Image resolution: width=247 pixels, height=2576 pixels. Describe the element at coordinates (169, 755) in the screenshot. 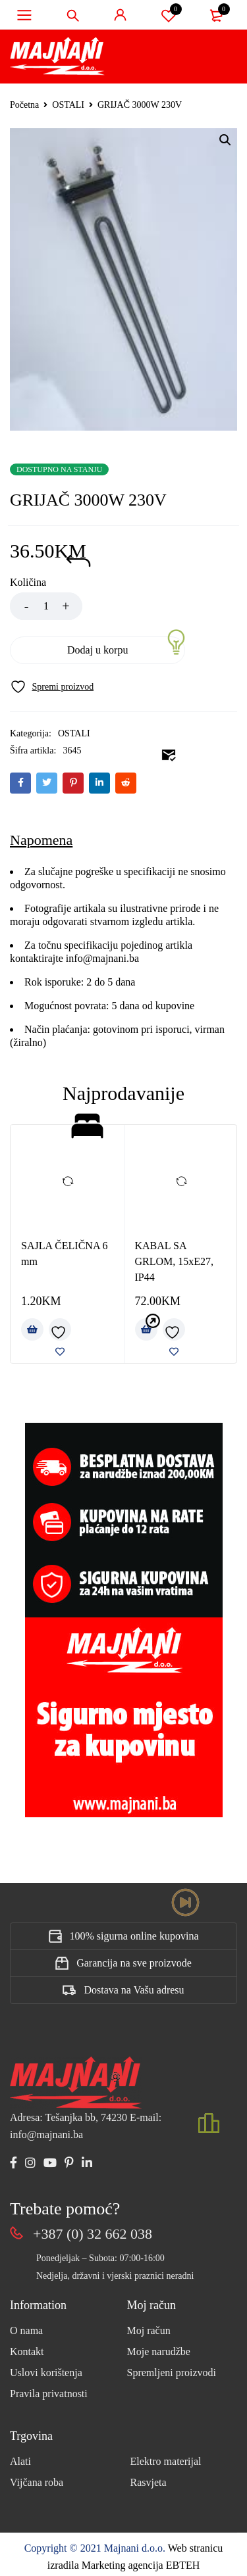

I see `mark email as read` at that location.